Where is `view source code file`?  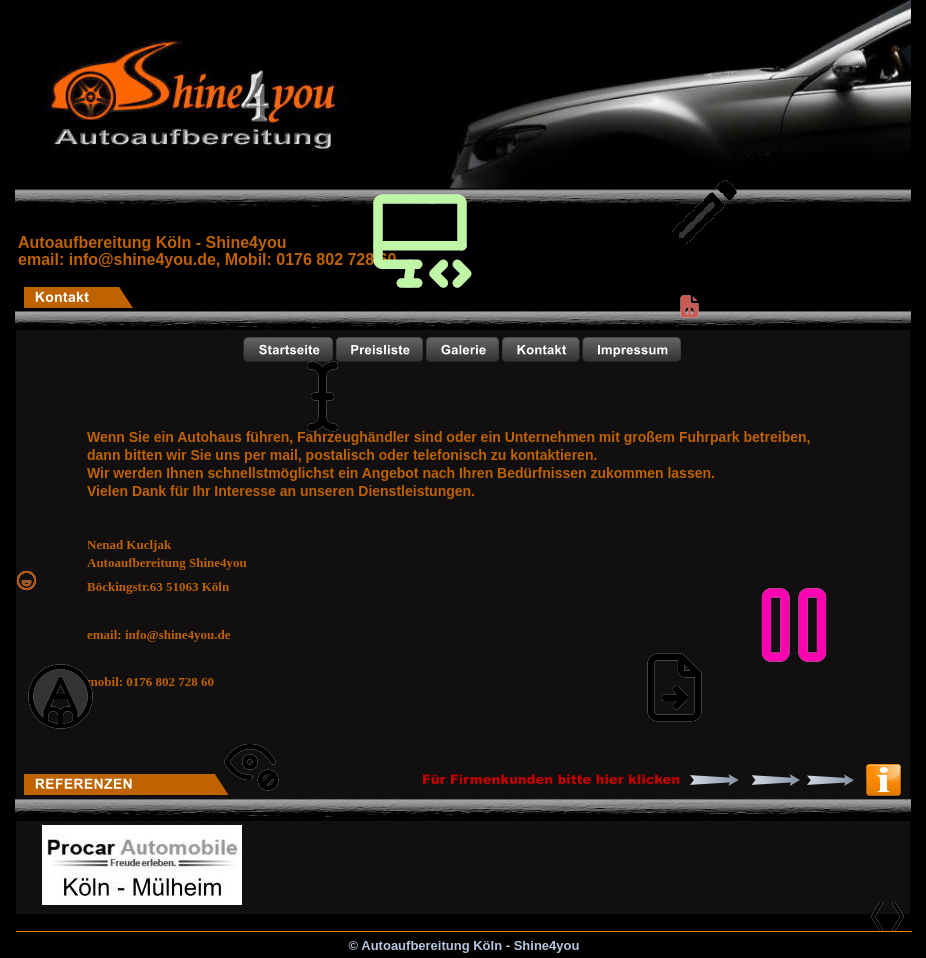
view source code file is located at coordinates (689, 306).